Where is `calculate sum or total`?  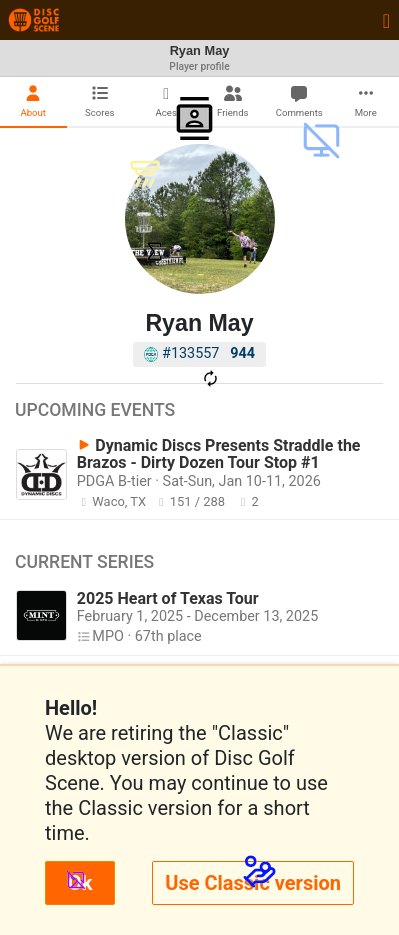
calculate sum or total is located at coordinates (154, 251).